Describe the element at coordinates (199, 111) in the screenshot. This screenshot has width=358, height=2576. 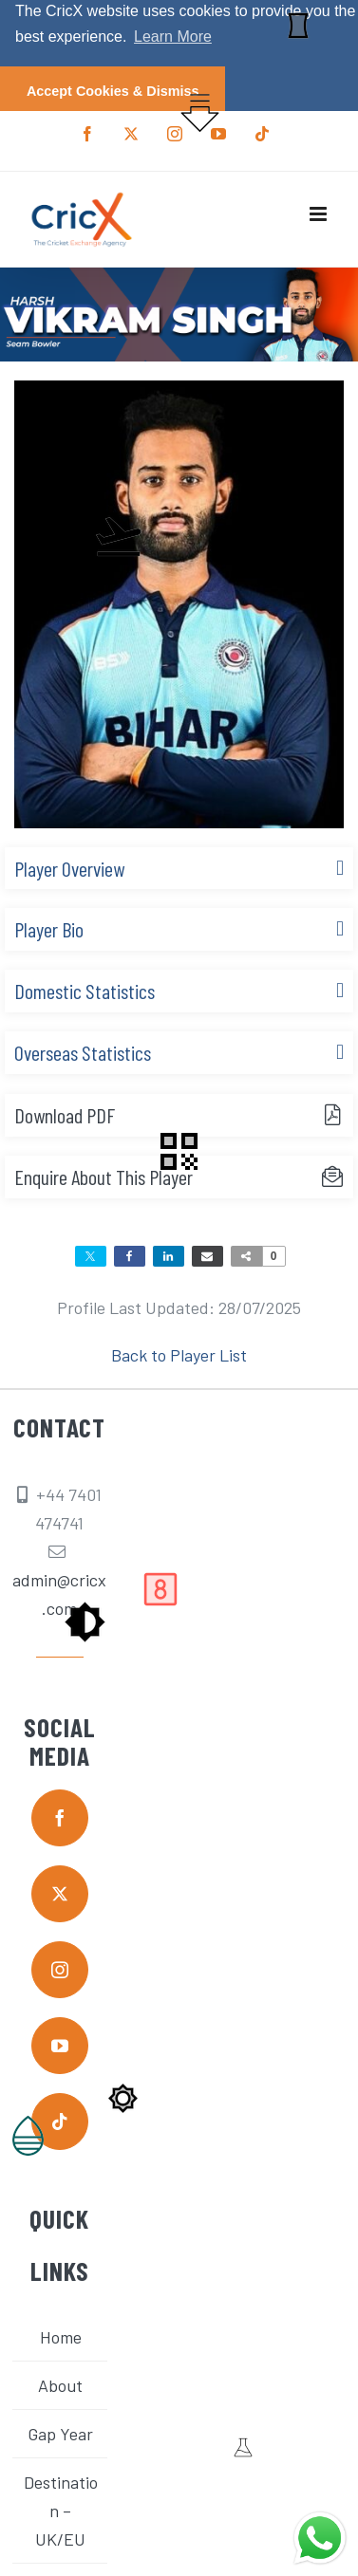
I see `download file or content` at that location.